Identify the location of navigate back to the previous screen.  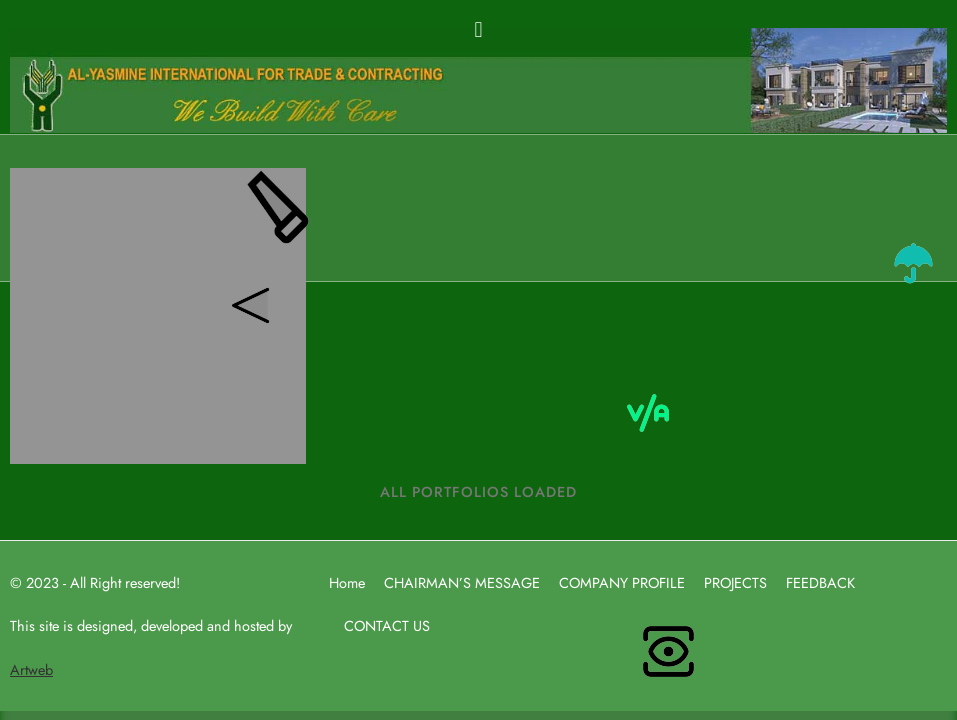
(251, 305).